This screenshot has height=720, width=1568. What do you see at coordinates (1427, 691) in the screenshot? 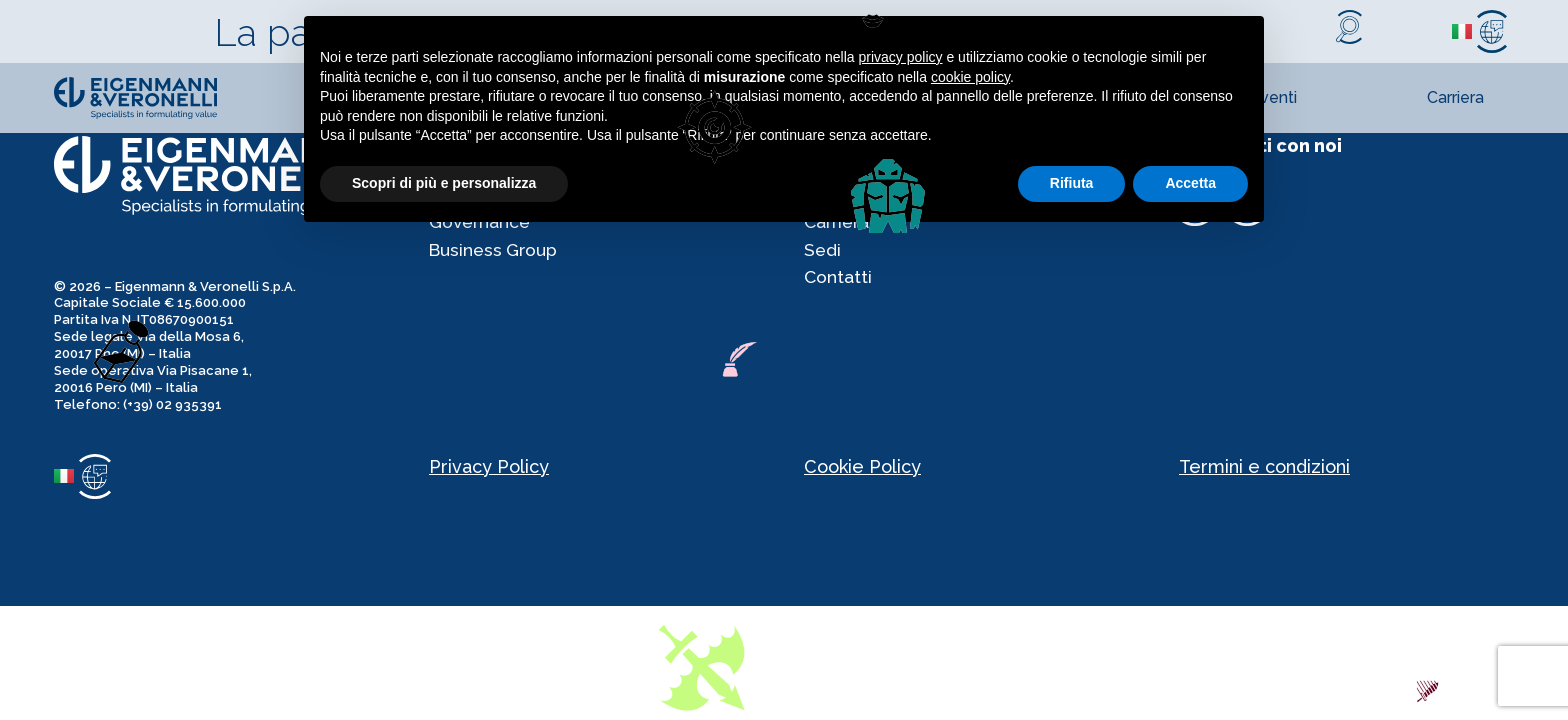
I see `attack or combat action button` at bounding box center [1427, 691].